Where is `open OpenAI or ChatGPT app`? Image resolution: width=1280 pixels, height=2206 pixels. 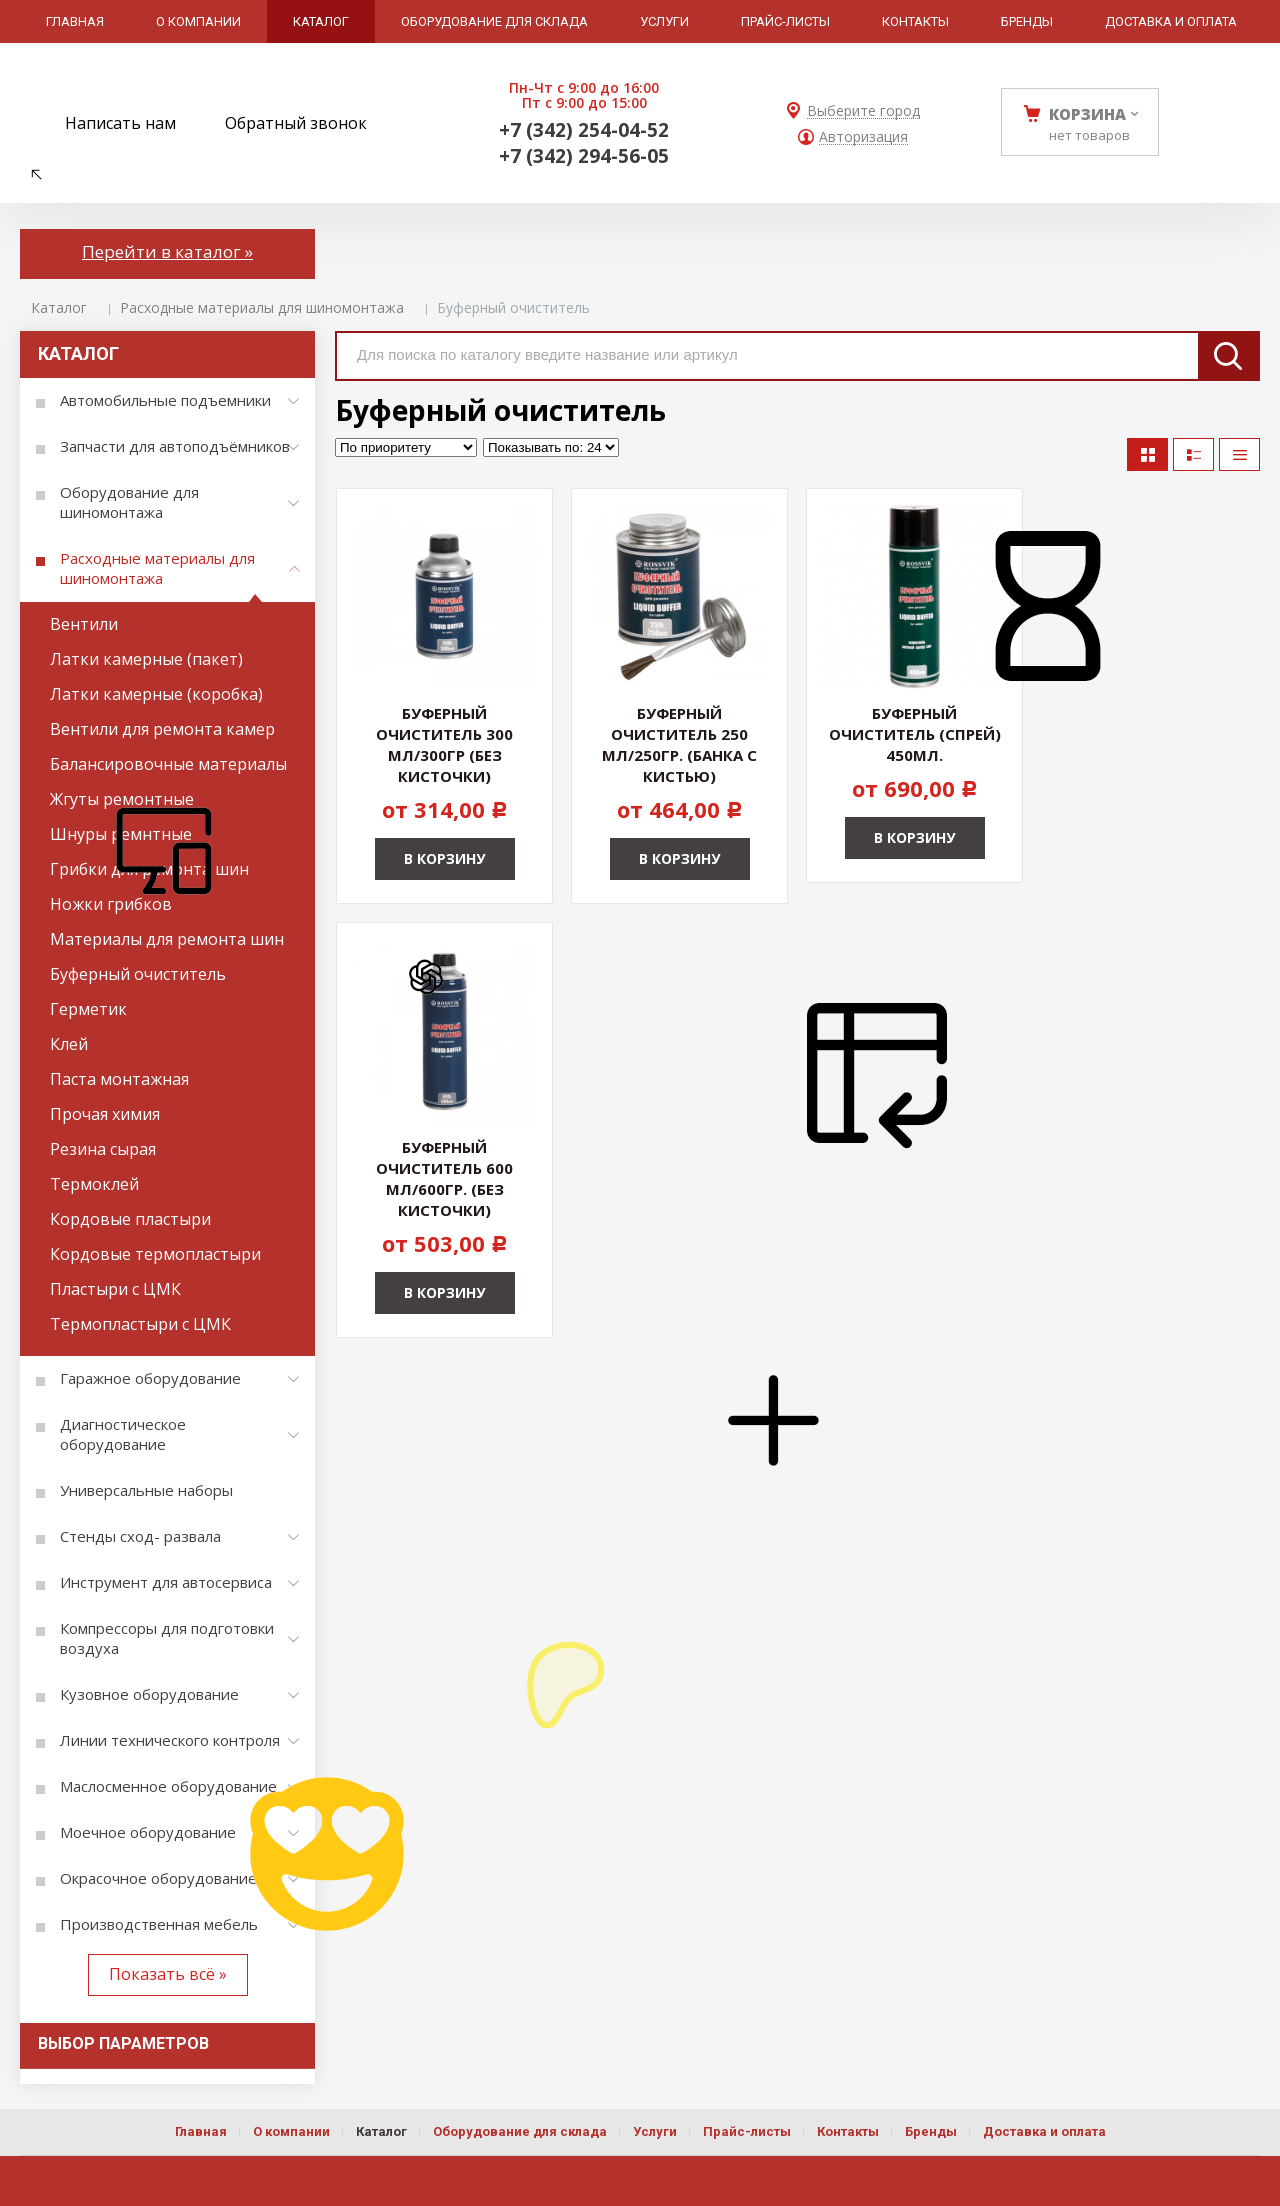
open OpenAI or ChatGPT app is located at coordinates (426, 977).